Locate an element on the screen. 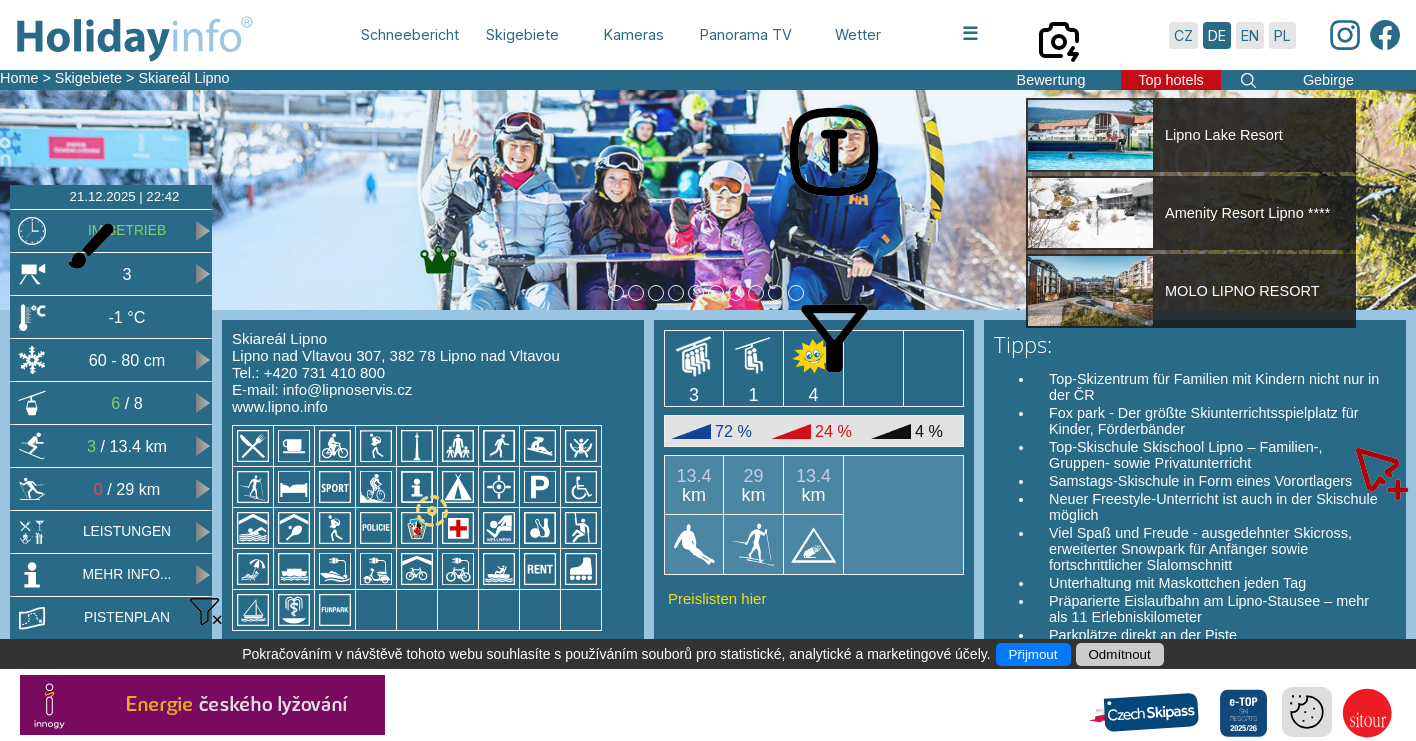 The image size is (1416, 741). filter or sort content is located at coordinates (834, 338).